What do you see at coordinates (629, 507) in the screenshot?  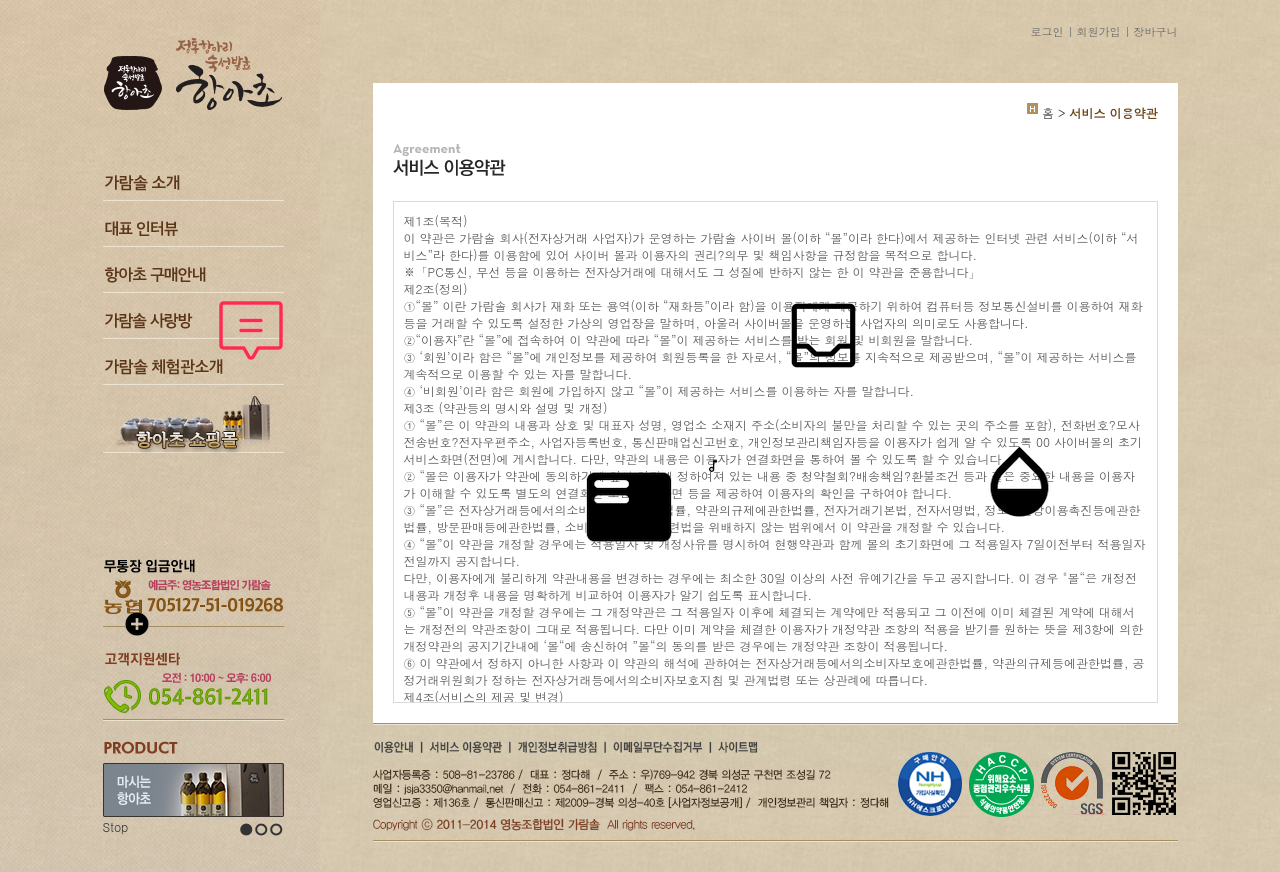 I see `view featured playlist` at bounding box center [629, 507].